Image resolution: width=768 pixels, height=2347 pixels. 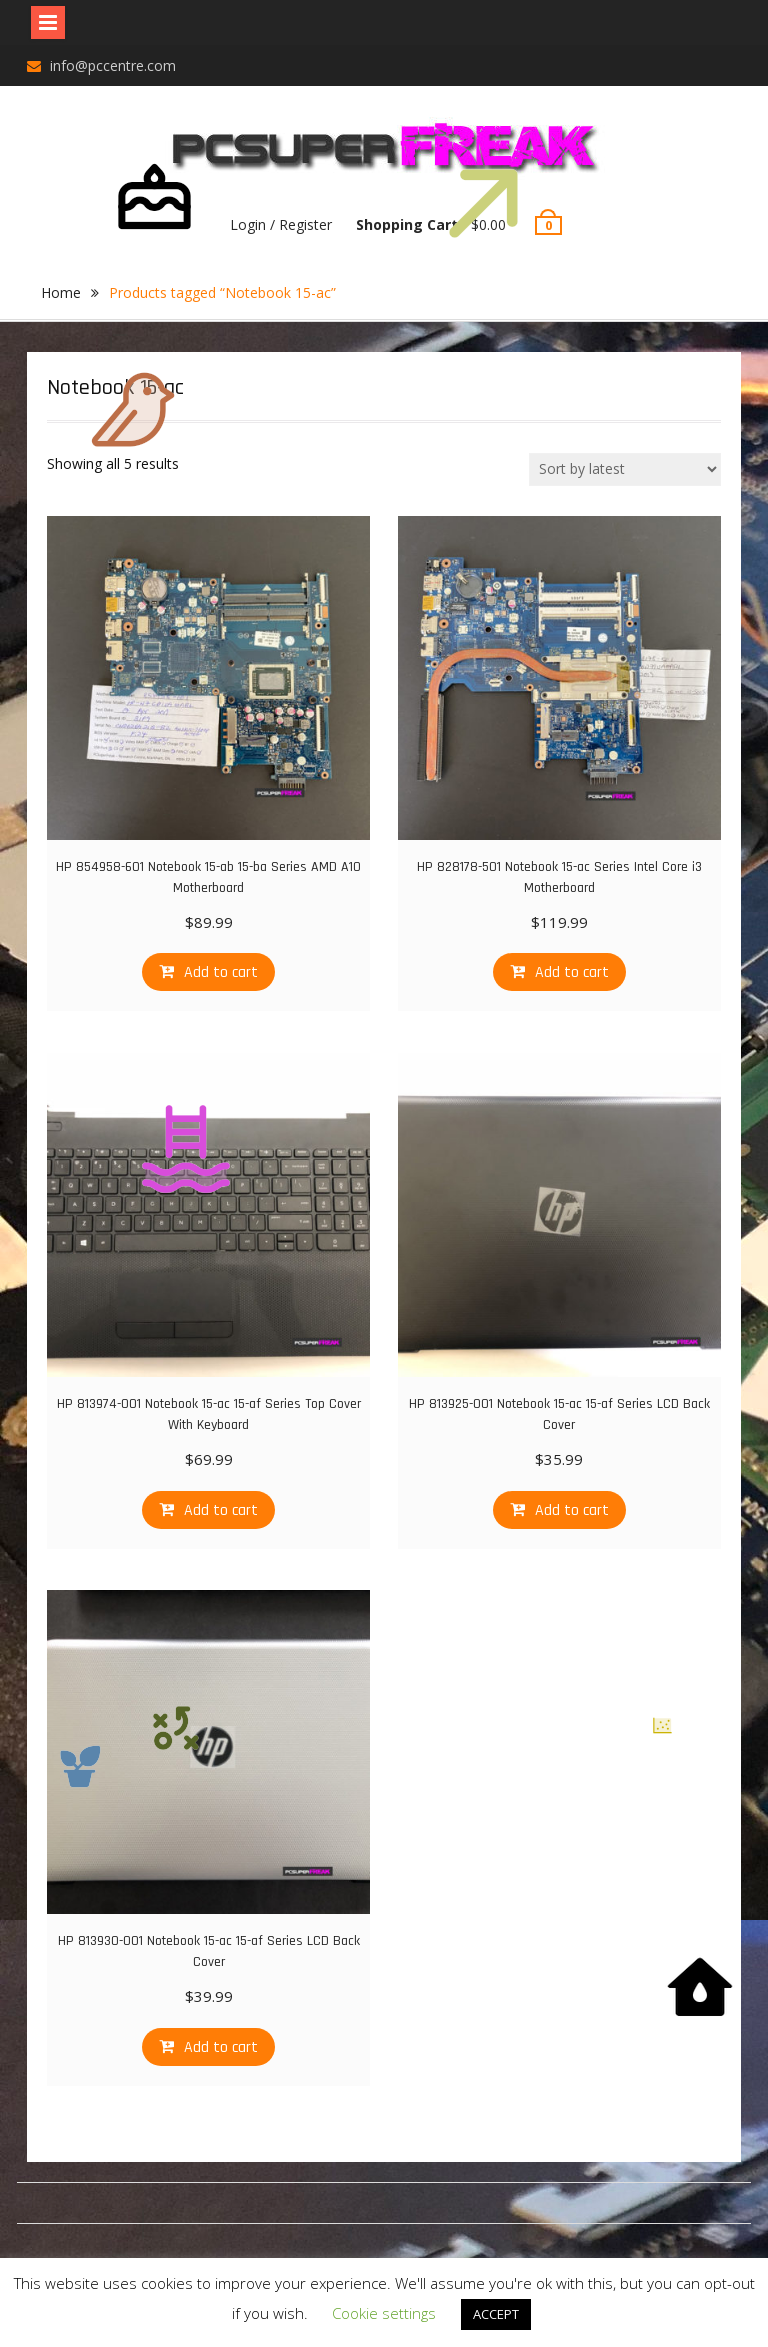 What do you see at coordinates (174, 1728) in the screenshot?
I see `view strategy or game plan` at bounding box center [174, 1728].